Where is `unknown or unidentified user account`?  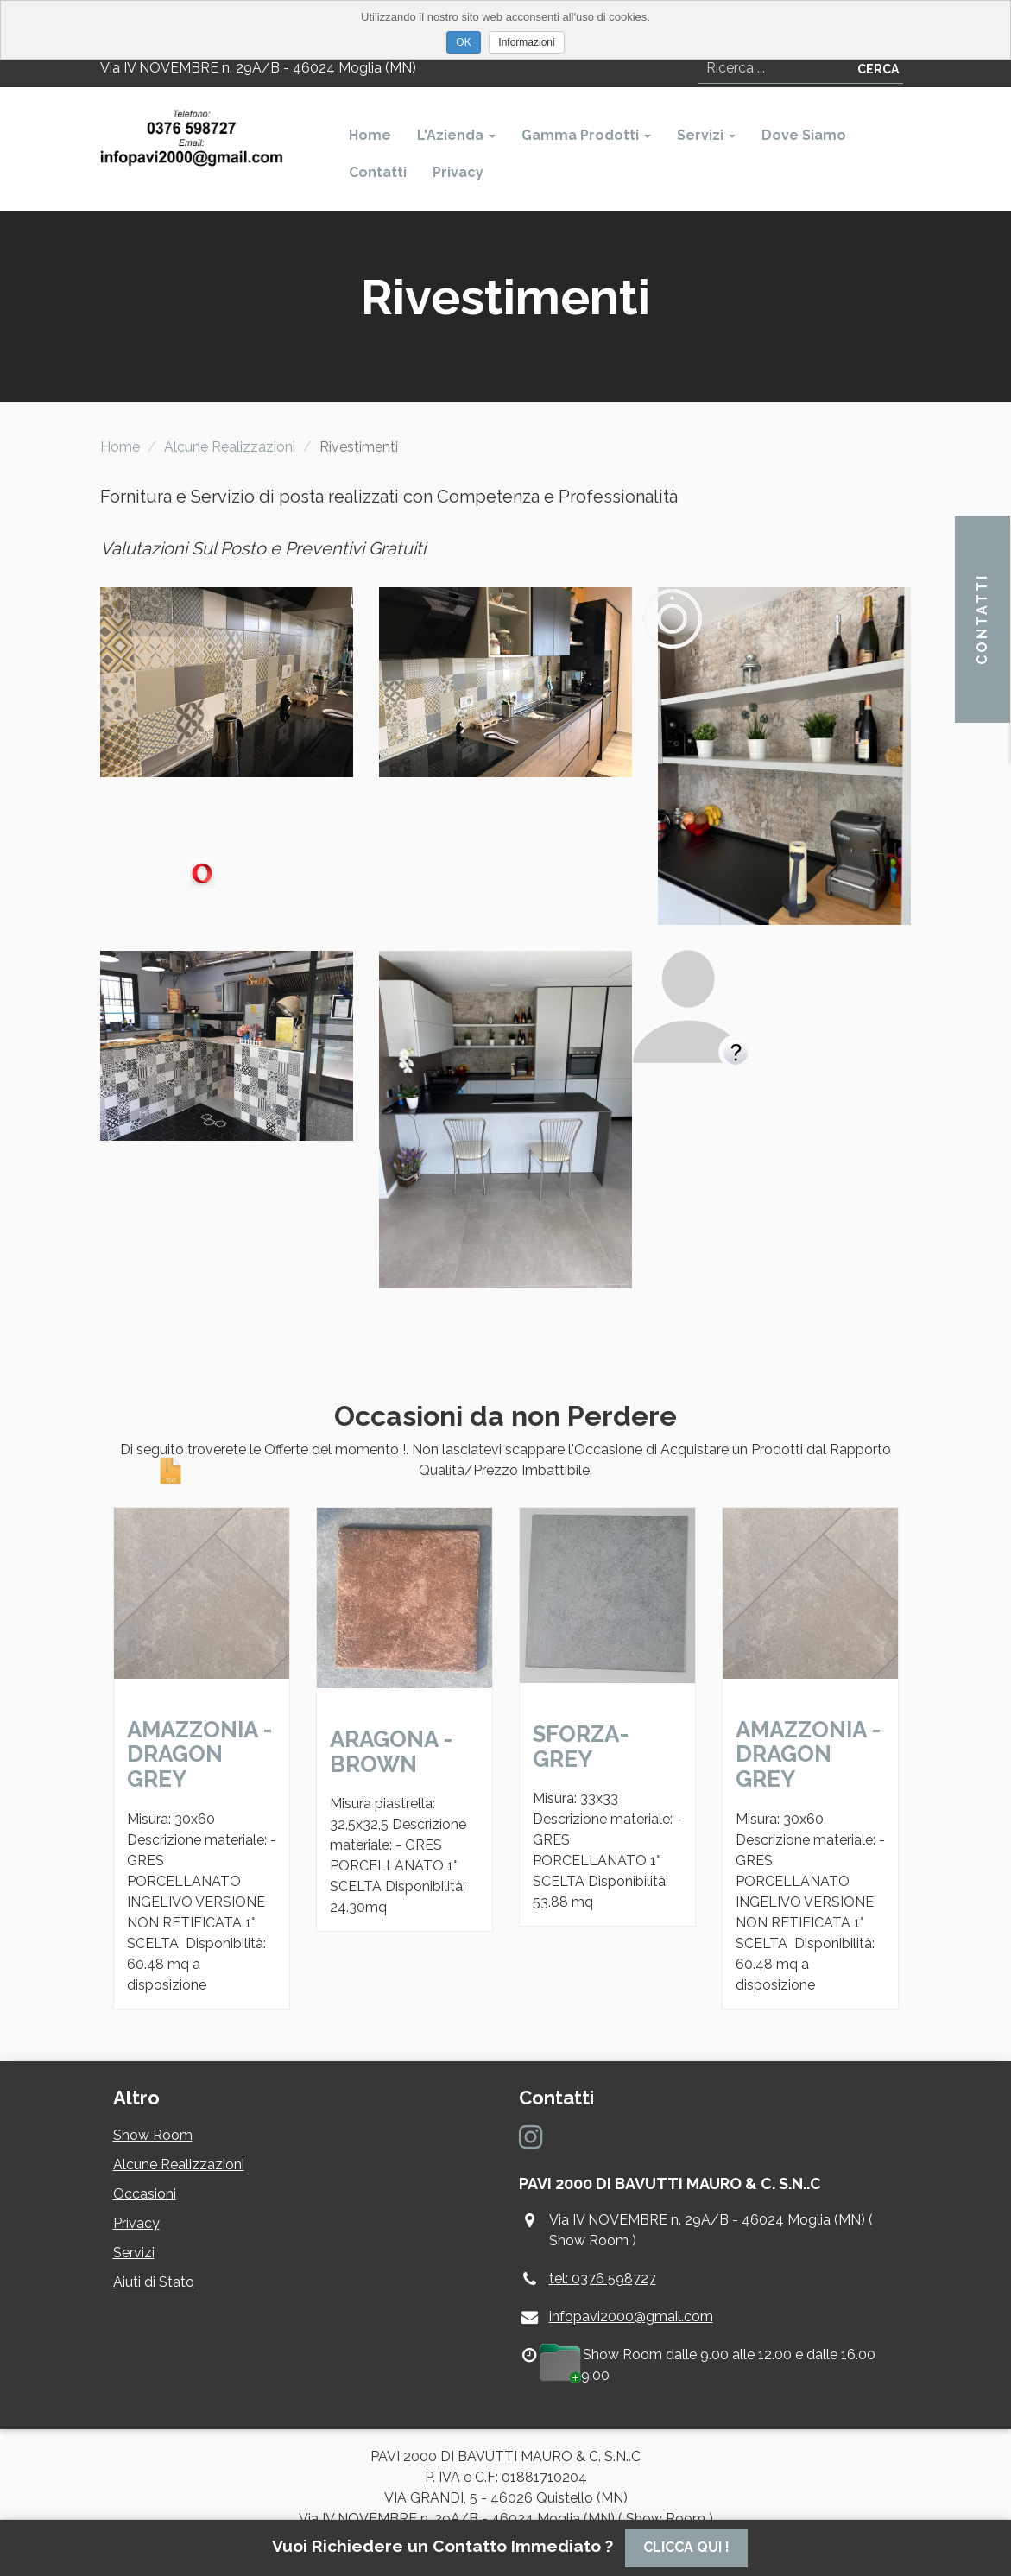
unknown or unidentified user account is located at coordinates (688, 1006).